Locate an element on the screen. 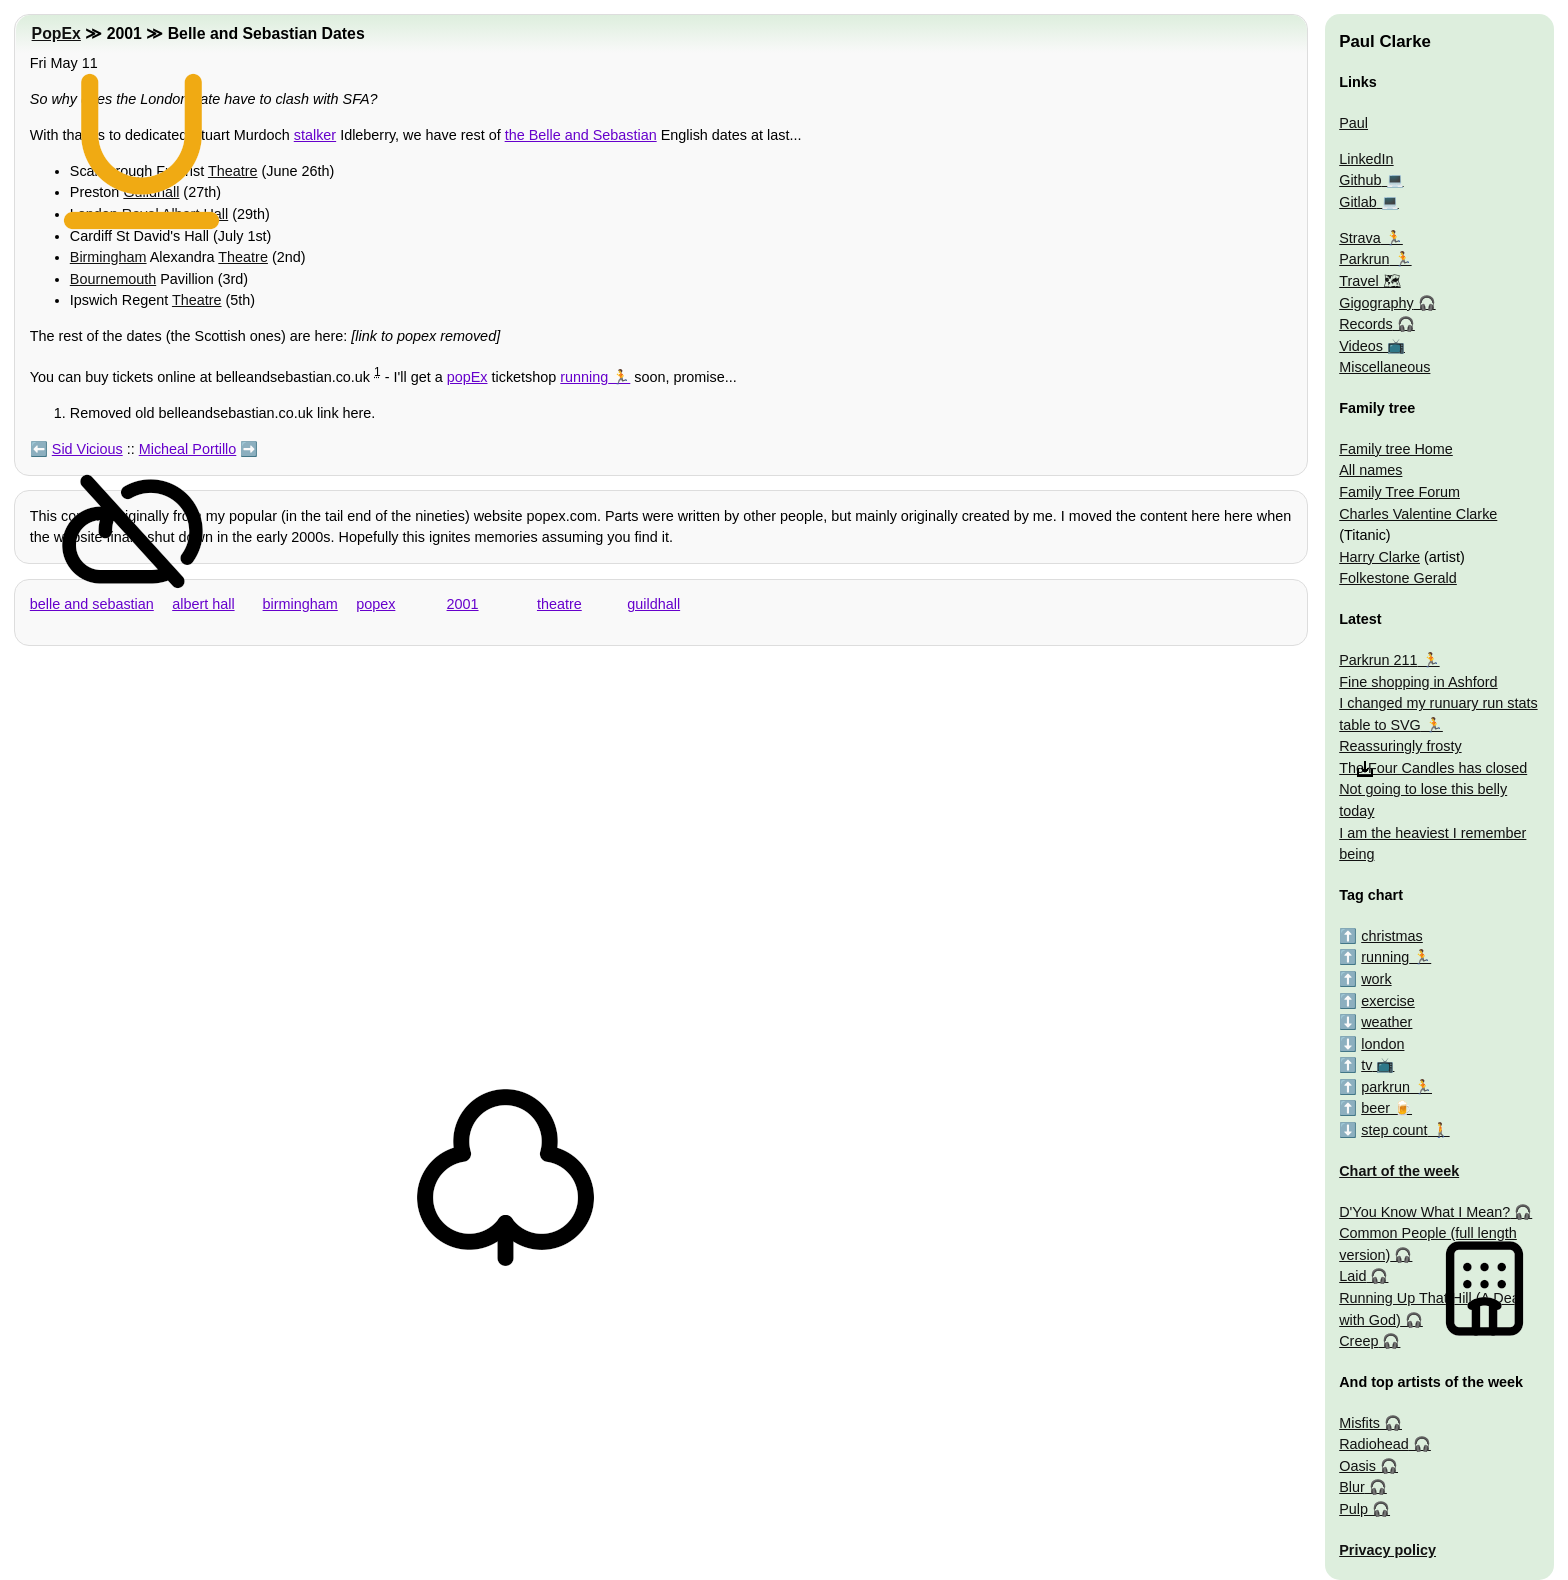 This screenshot has width=1568, height=1580. indicates no cloud connection or offline status is located at coordinates (132, 531).